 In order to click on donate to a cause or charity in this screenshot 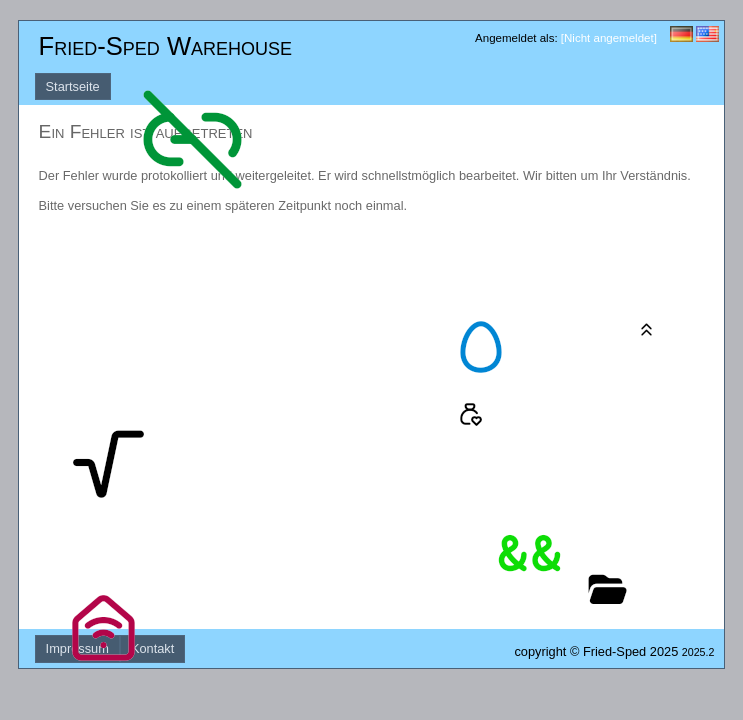, I will do `click(470, 414)`.